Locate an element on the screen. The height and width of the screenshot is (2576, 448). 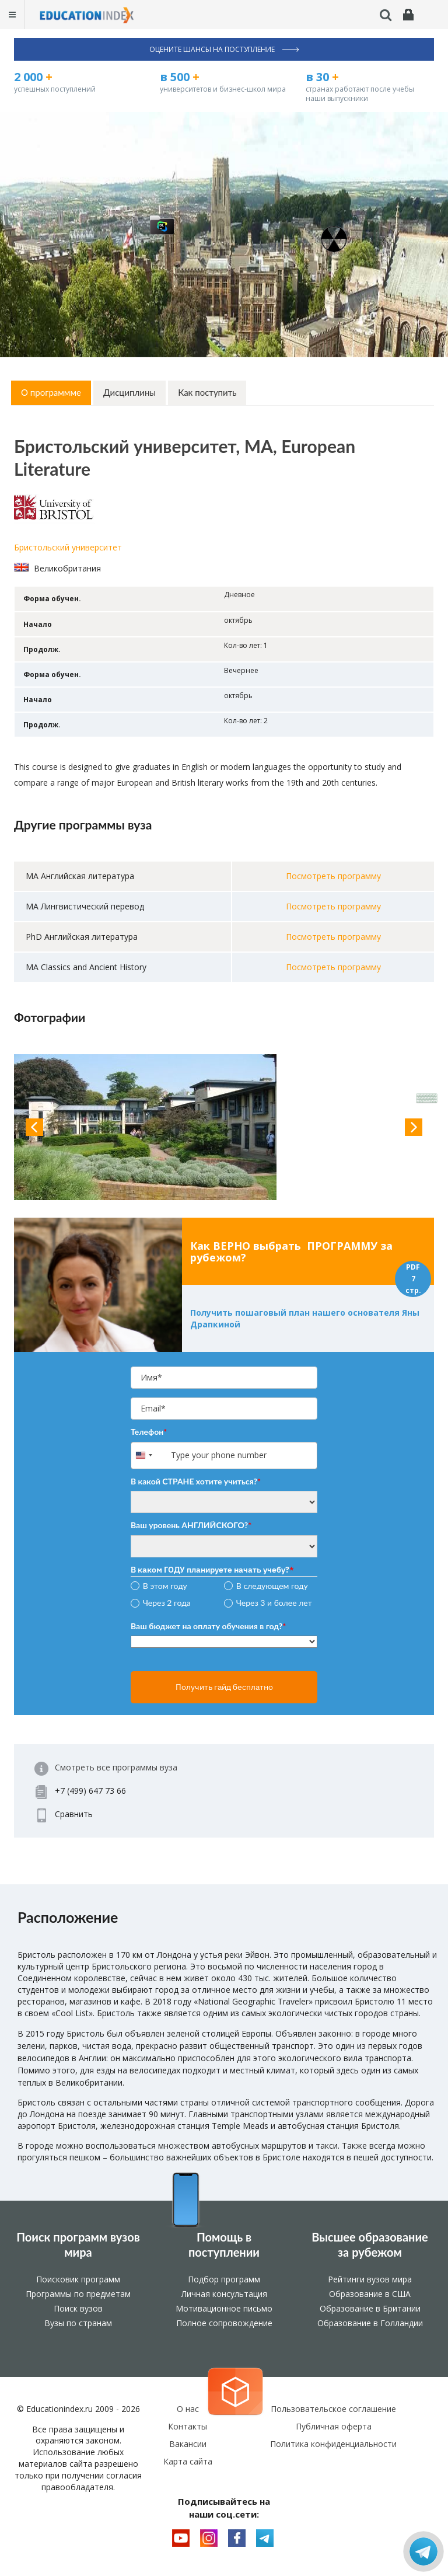
access the burn folder to prepare files for disc burning is located at coordinates (334, 239).